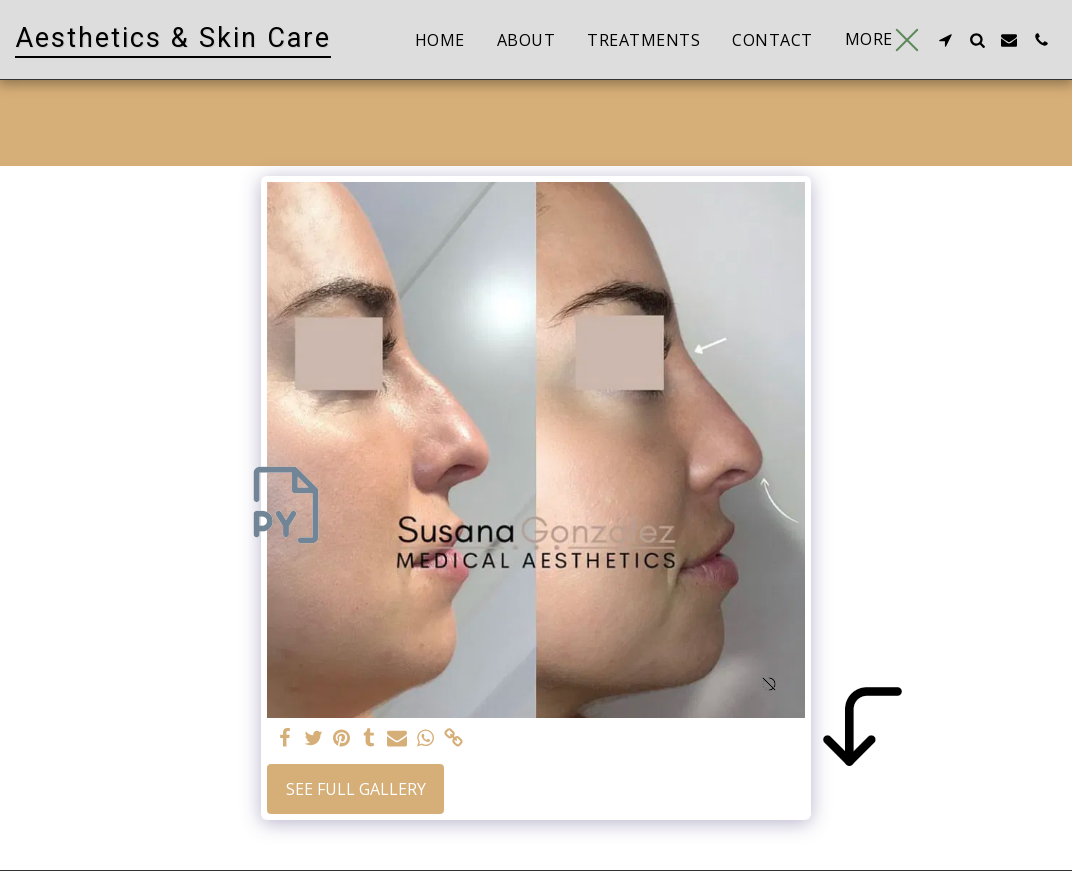 This screenshot has height=893, width=1072. I want to click on close a window or dialog, so click(907, 40).